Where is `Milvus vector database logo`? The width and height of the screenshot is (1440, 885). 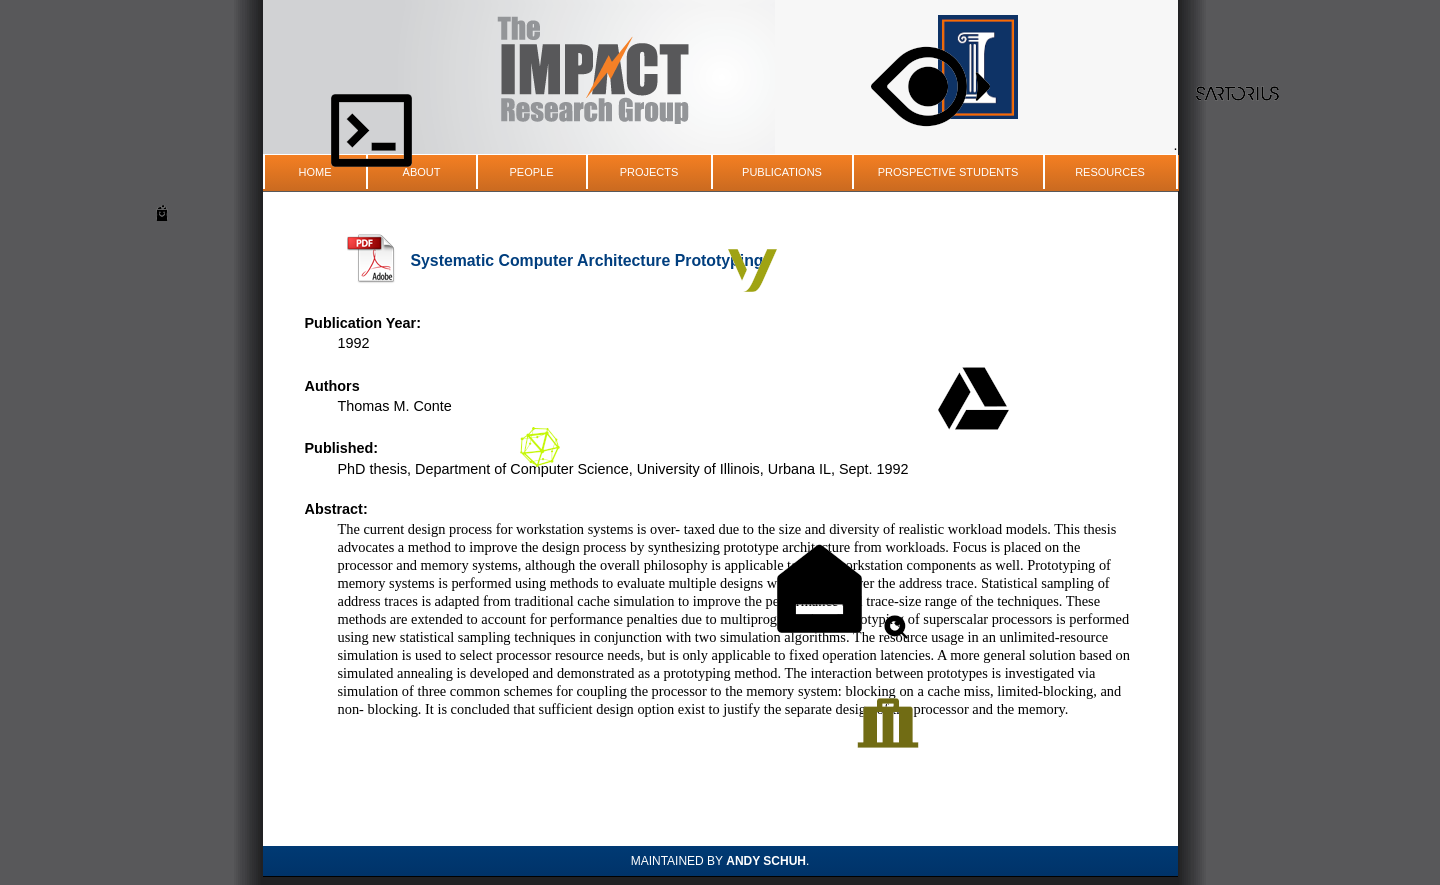 Milvus vector database logo is located at coordinates (930, 86).